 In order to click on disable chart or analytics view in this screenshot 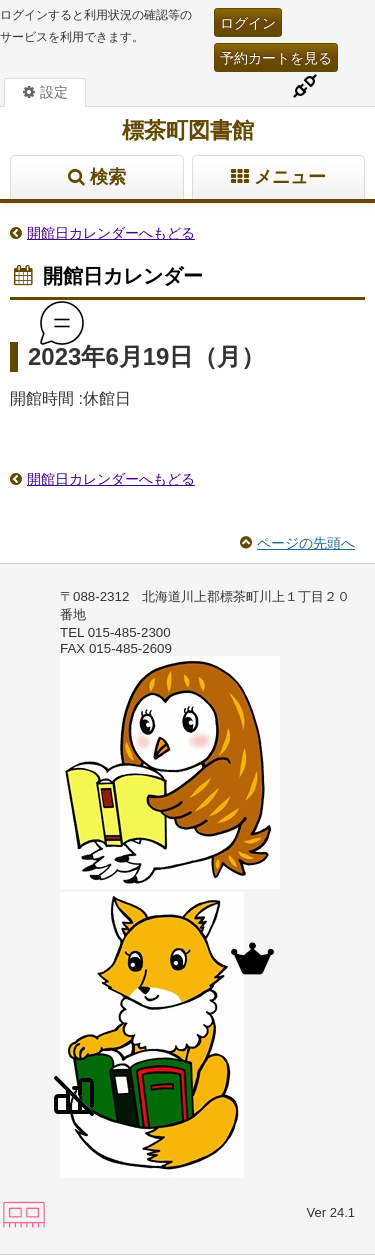, I will do `click(74, 1096)`.